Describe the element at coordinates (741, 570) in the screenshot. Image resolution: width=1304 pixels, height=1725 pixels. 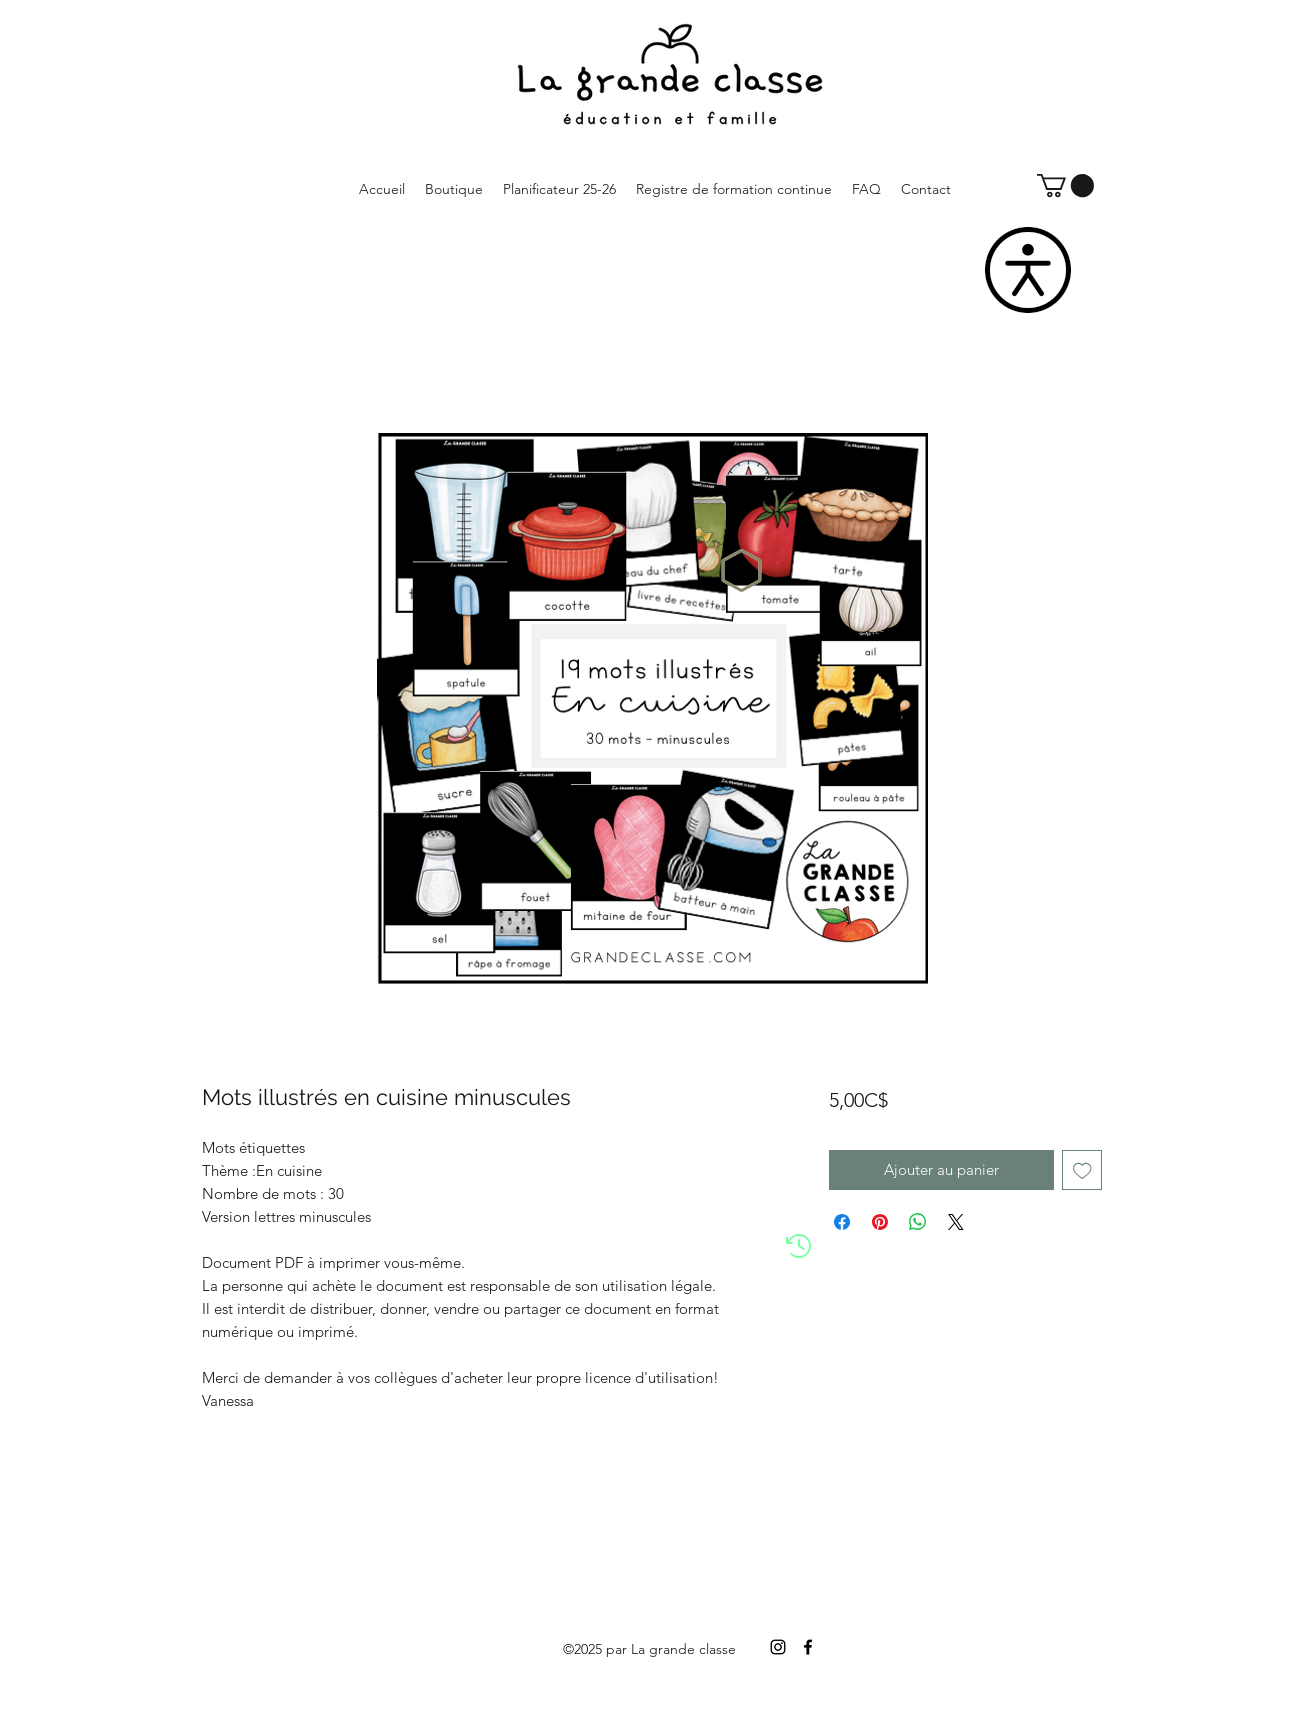
I see `indicates a hexagonal shape or geometric element` at that location.